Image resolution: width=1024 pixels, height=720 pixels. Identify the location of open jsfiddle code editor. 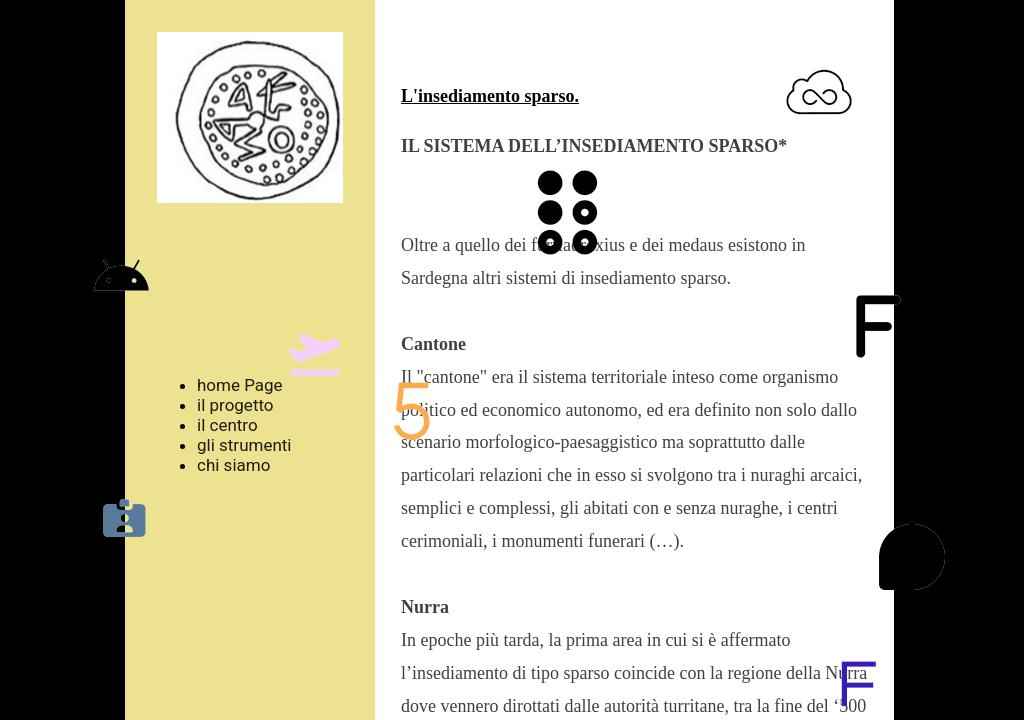
(819, 92).